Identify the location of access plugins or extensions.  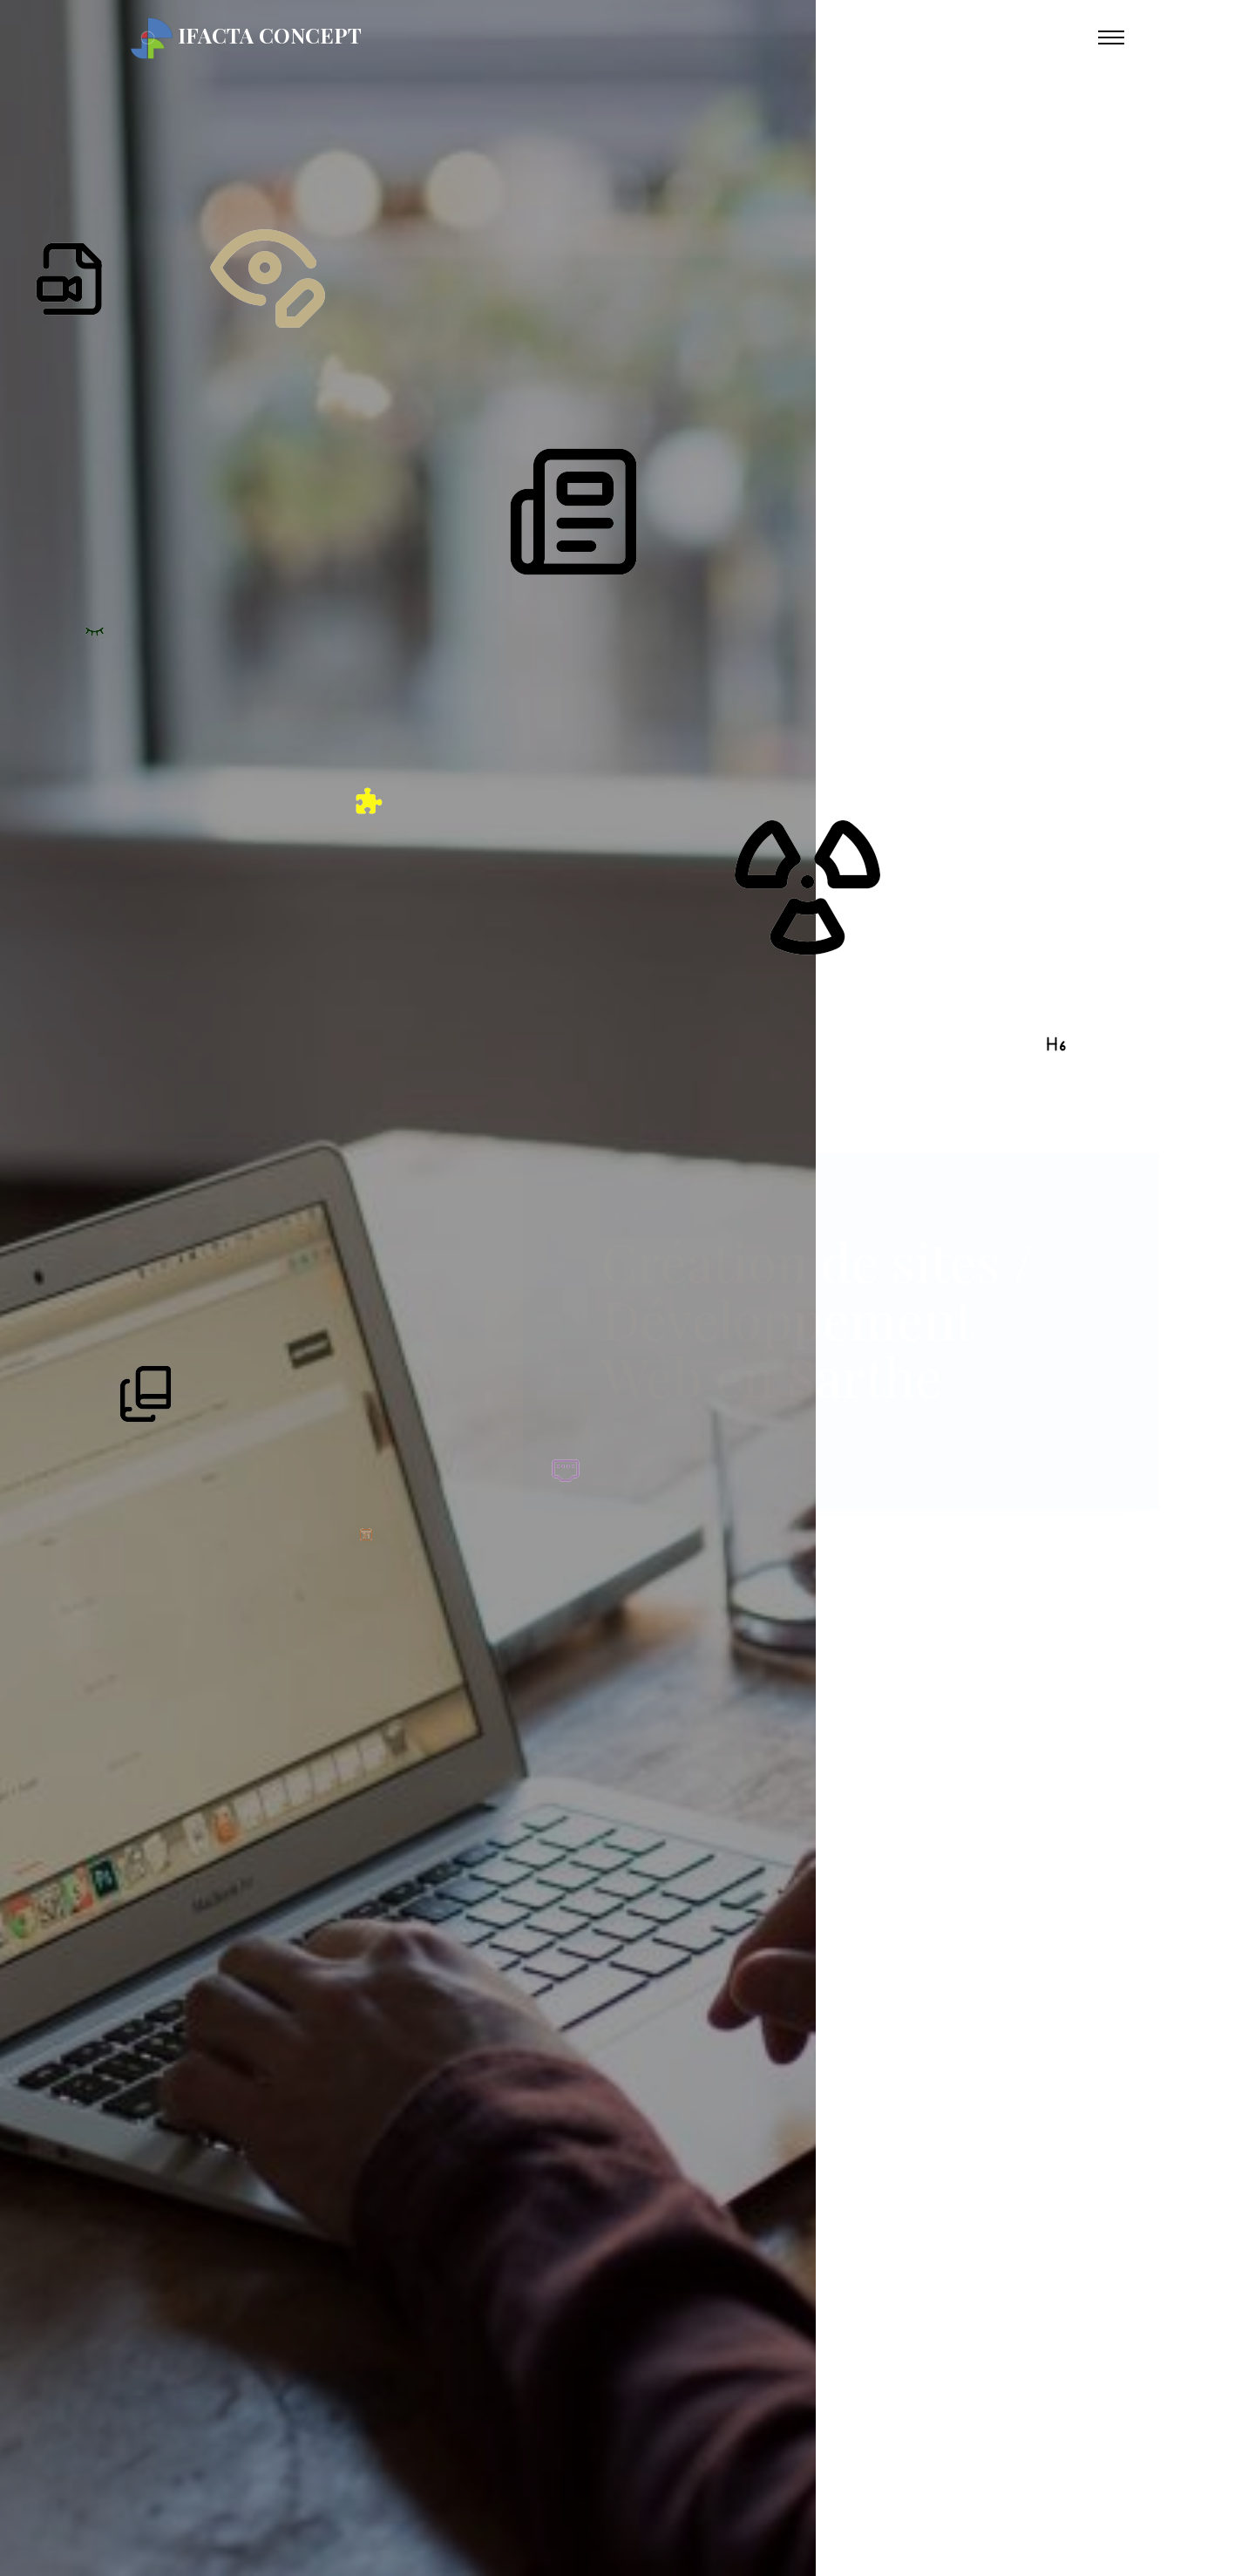
(369, 800).